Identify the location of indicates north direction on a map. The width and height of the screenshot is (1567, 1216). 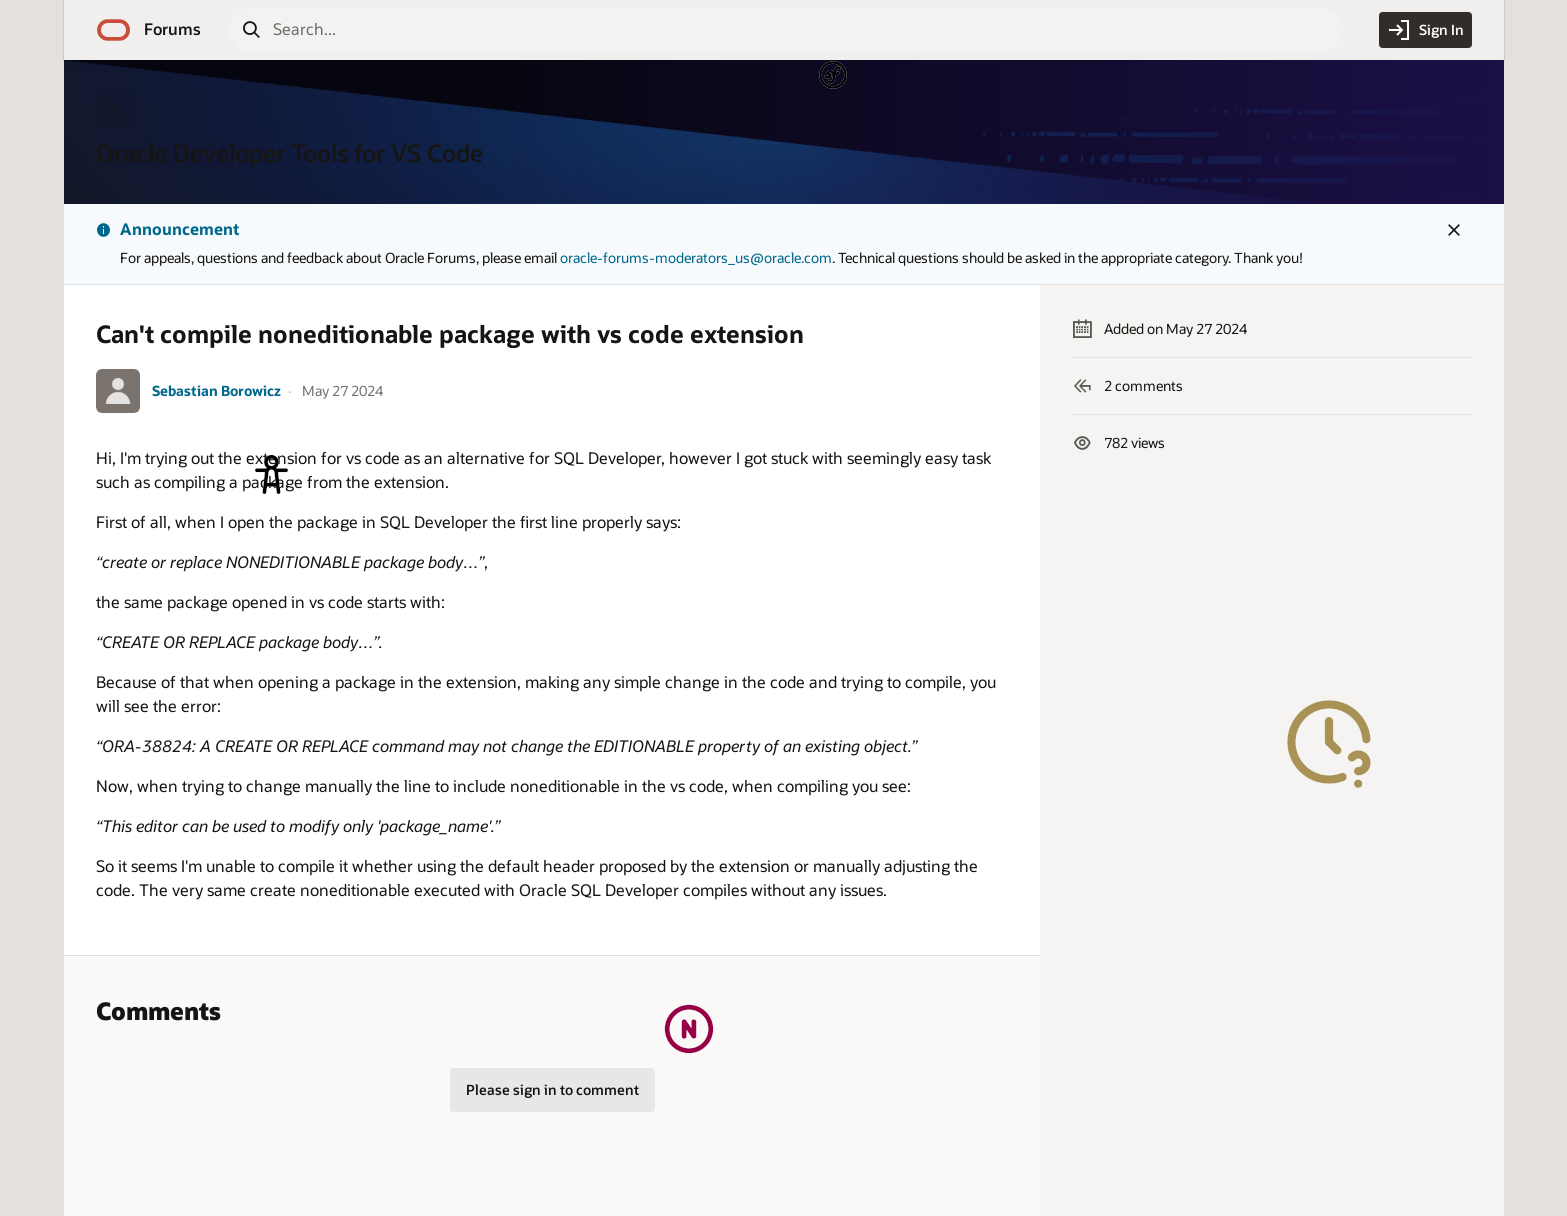
(689, 1029).